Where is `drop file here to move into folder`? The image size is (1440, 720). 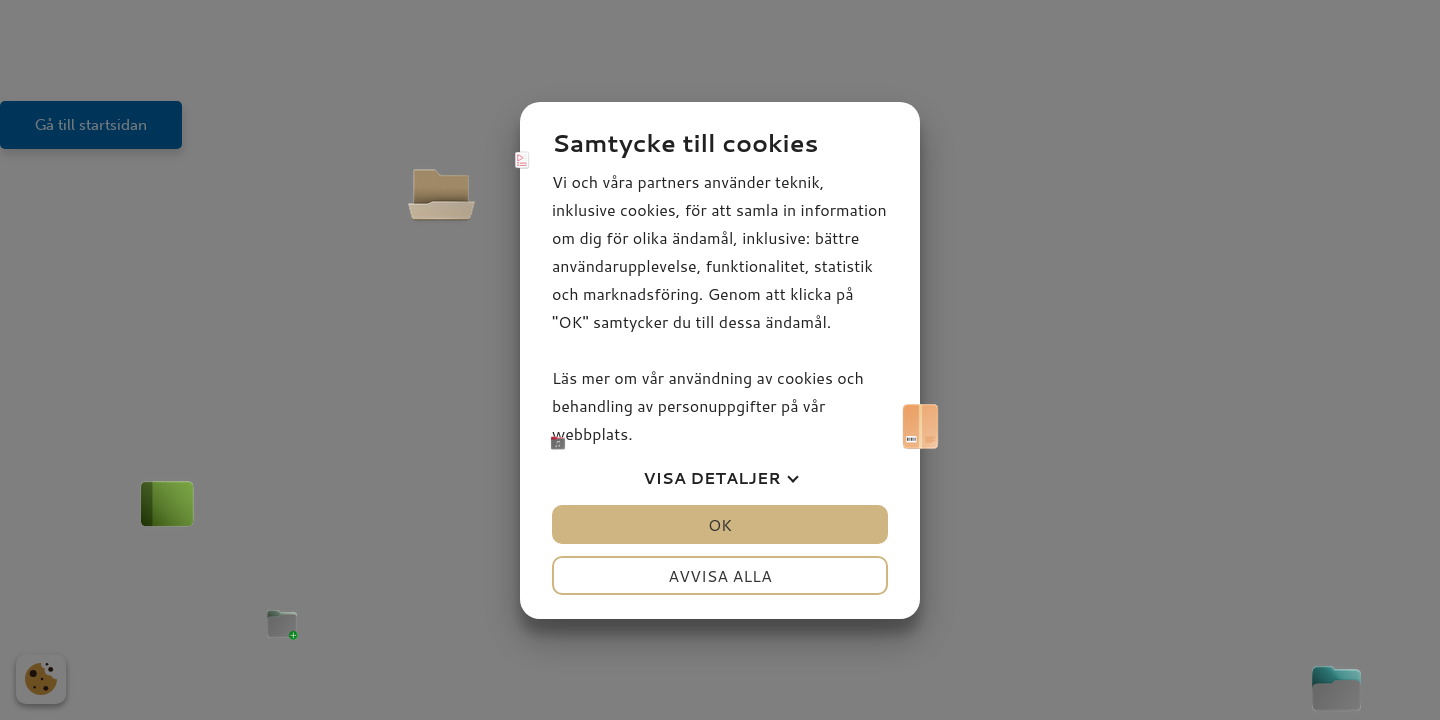 drop file here to move into folder is located at coordinates (1336, 688).